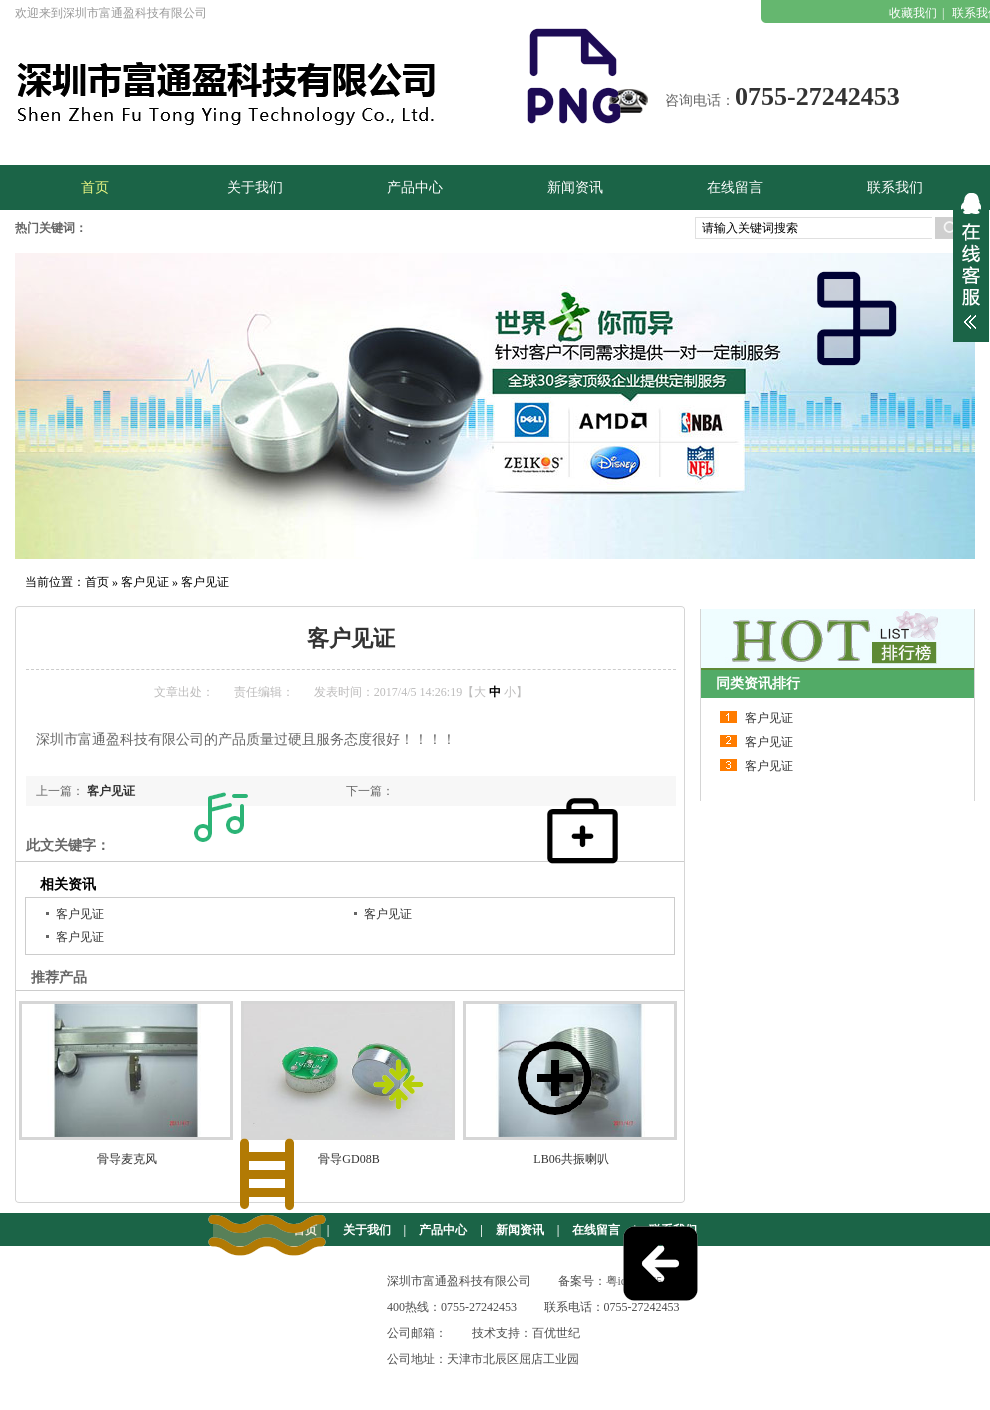 This screenshot has height=1410, width=990. What do you see at coordinates (398, 1084) in the screenshot?
I see `collapse or minimize content` at bounding box center [398, 1084].